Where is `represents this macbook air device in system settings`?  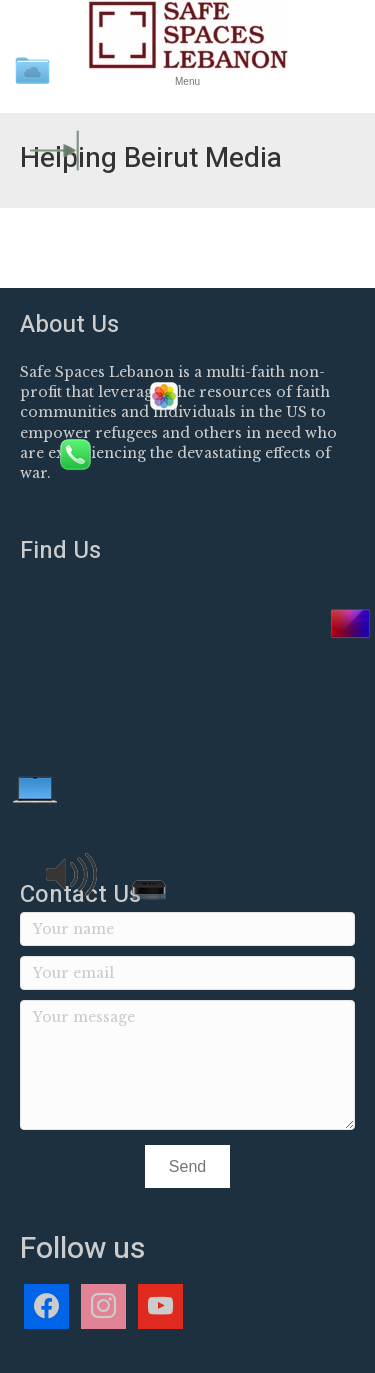 represents this macbook air device in system settings is located at coordinates (35, 786).